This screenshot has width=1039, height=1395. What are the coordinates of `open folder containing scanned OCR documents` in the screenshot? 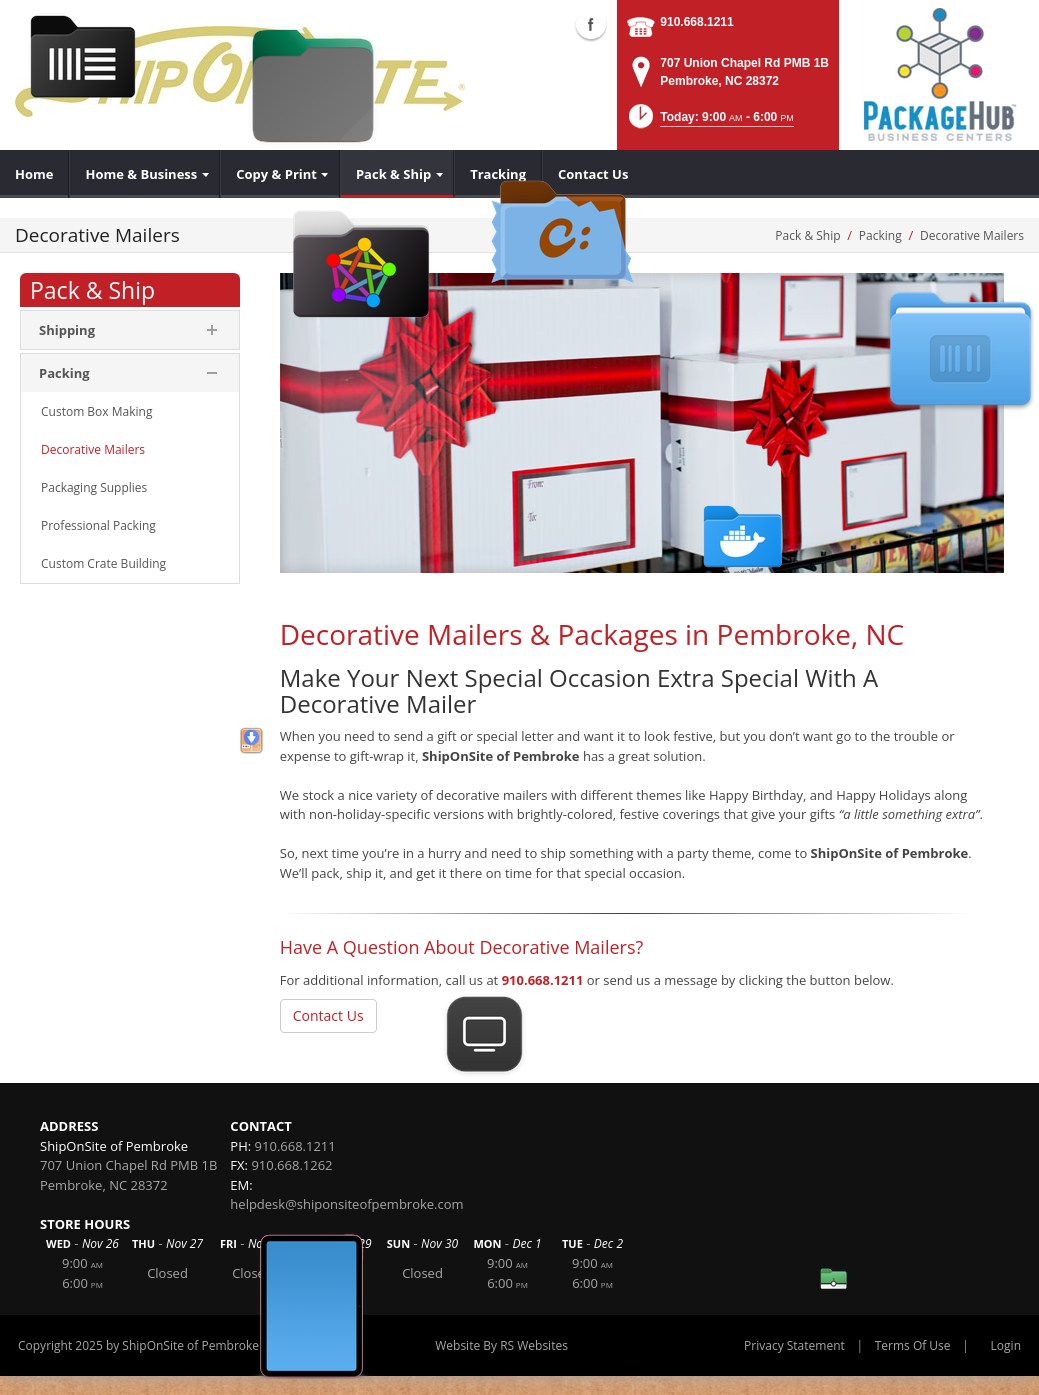 It's located at (960, 348).